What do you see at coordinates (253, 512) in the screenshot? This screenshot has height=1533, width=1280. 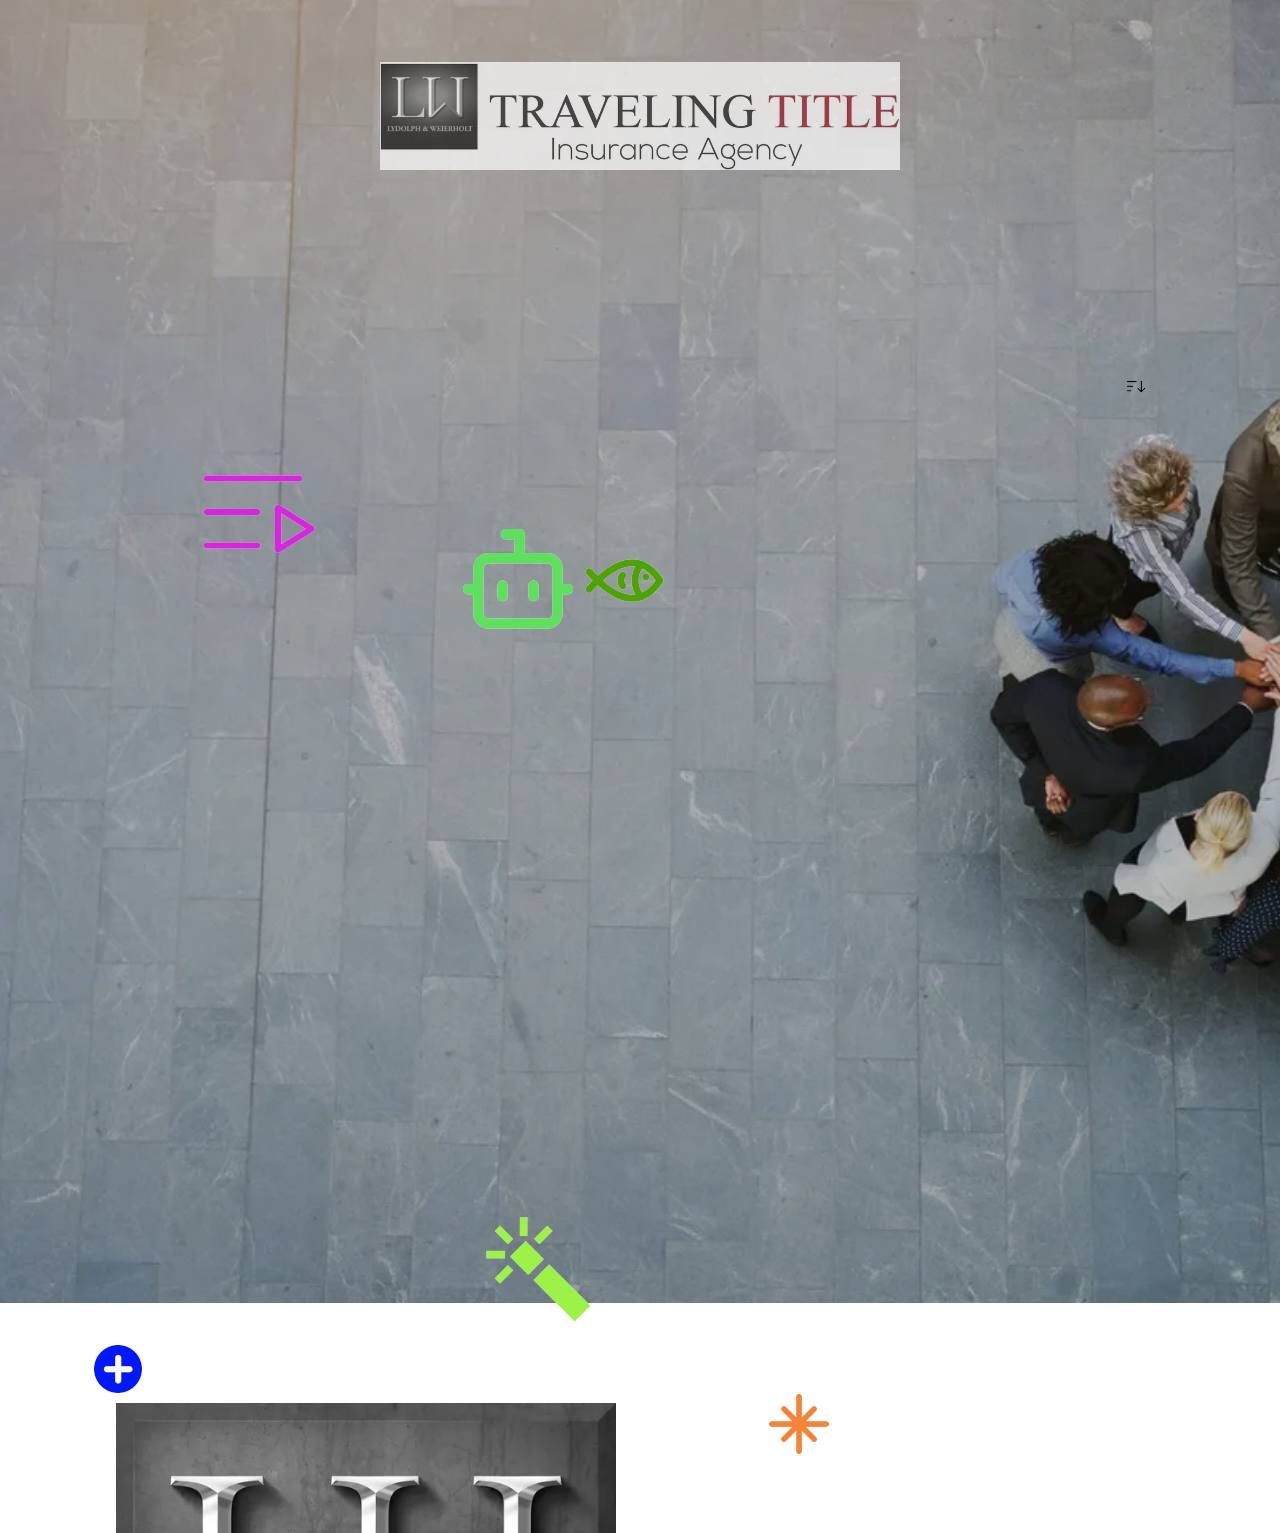 I see `view media queue or playlist` at bounding box center [253, 512].